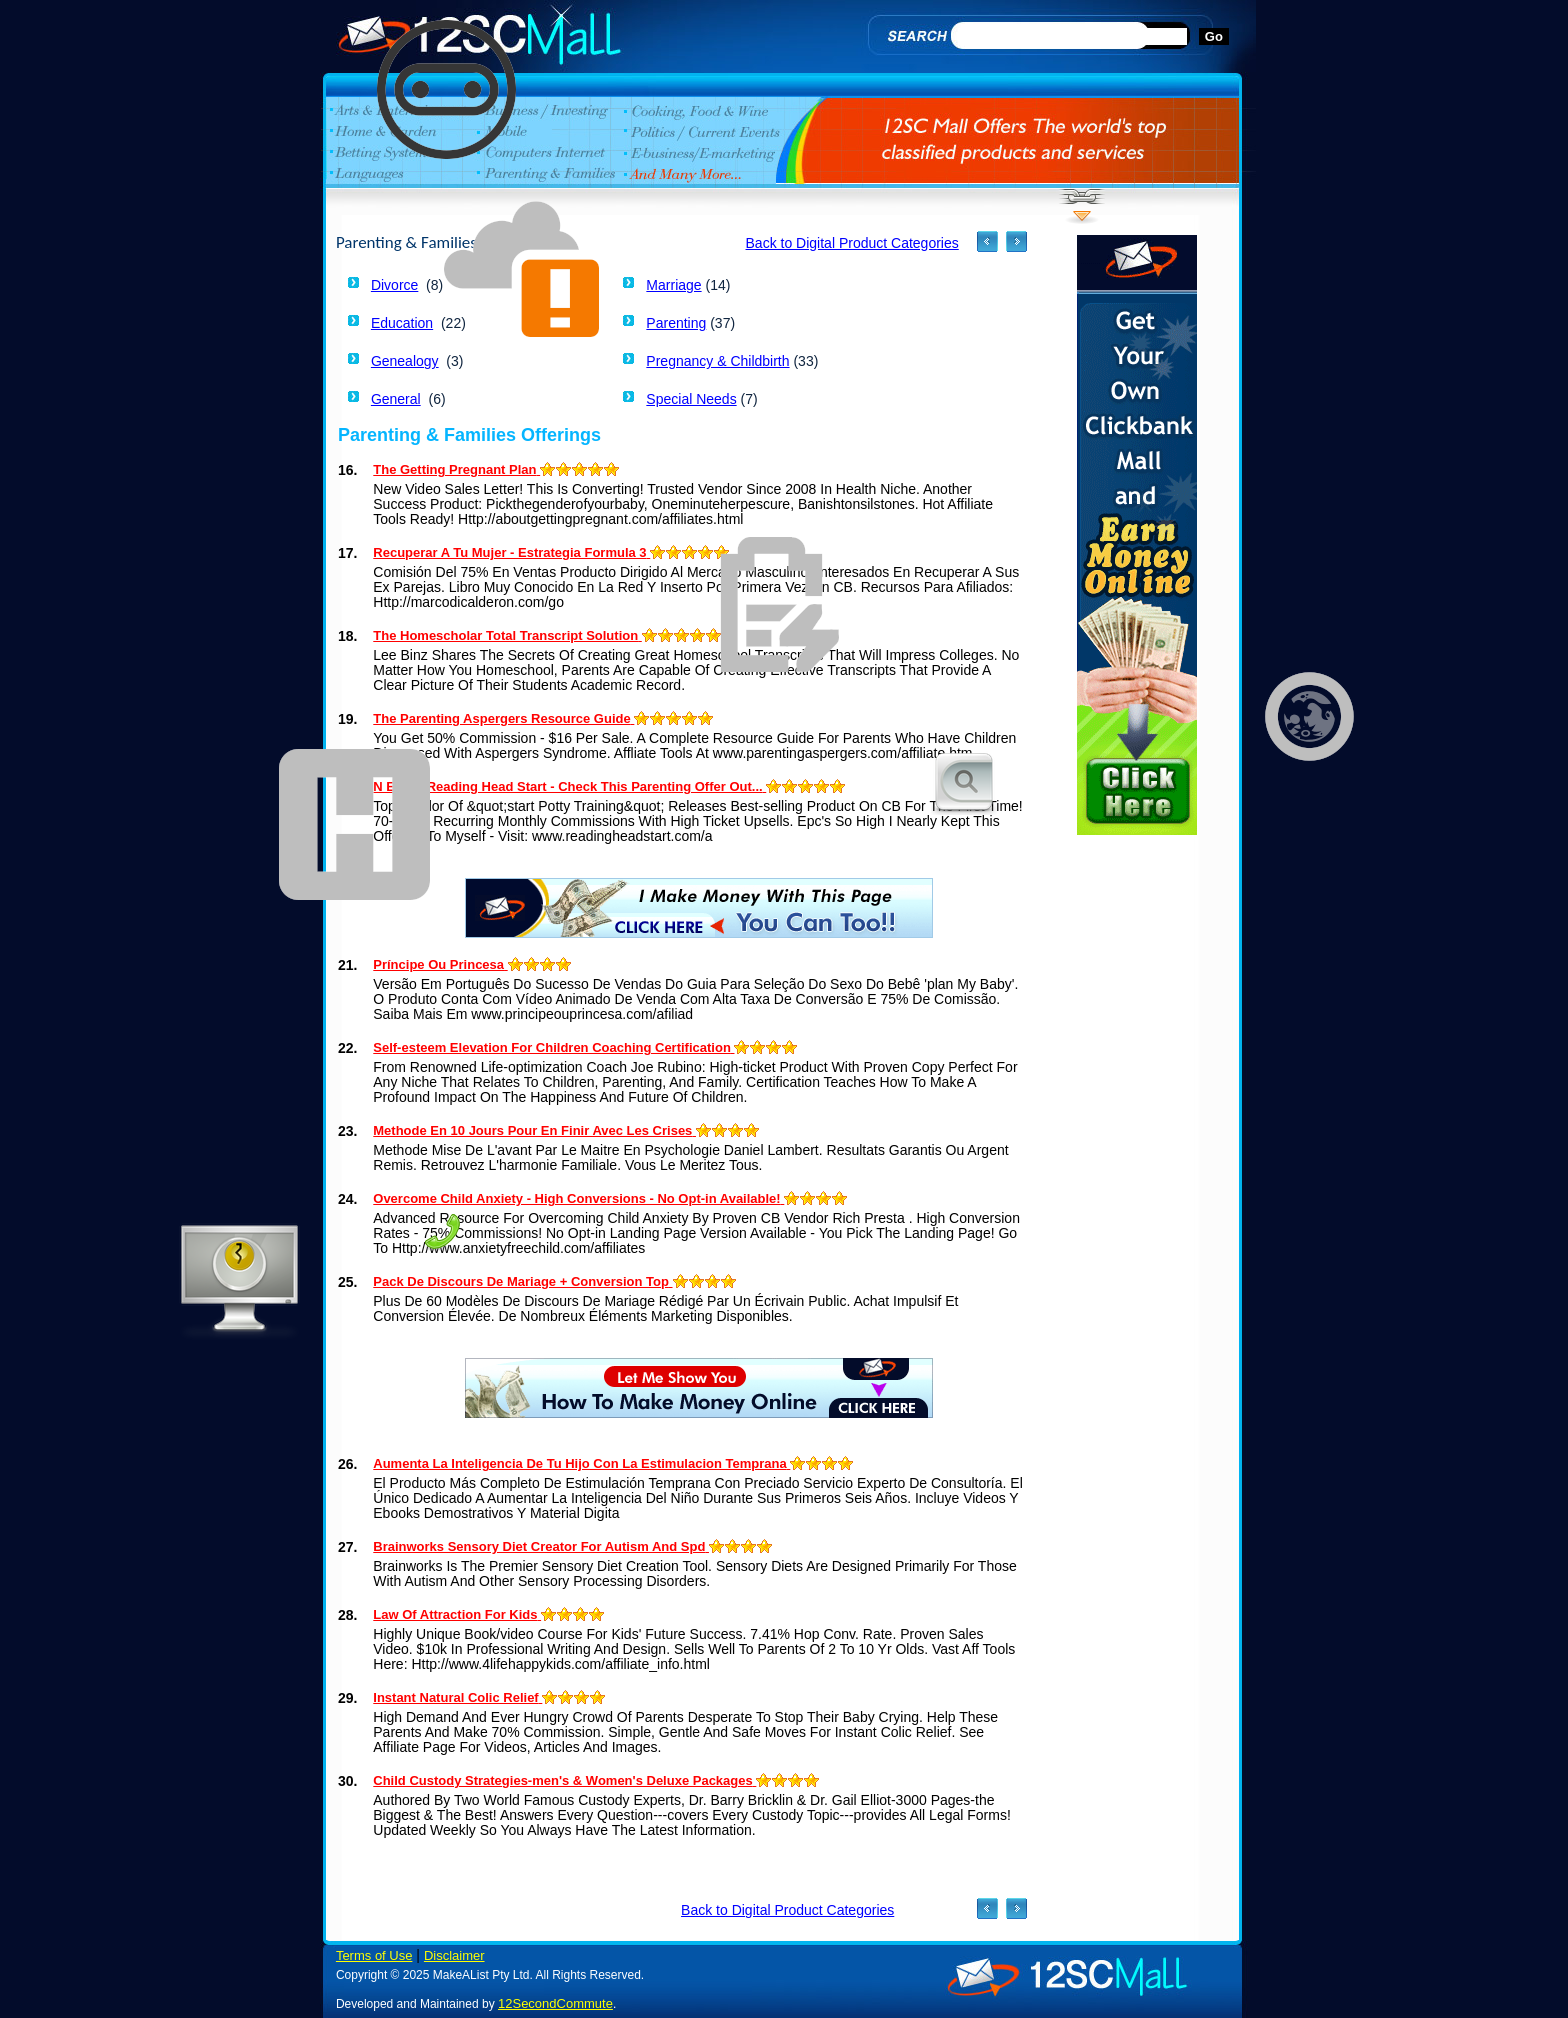 The height and width of the screenshot is (2018, 1568). What do you see at coordinates (1309, 716) in the screenshot?
I see `indicates clear weather conditions at night` at bounding box center [1309, 716].